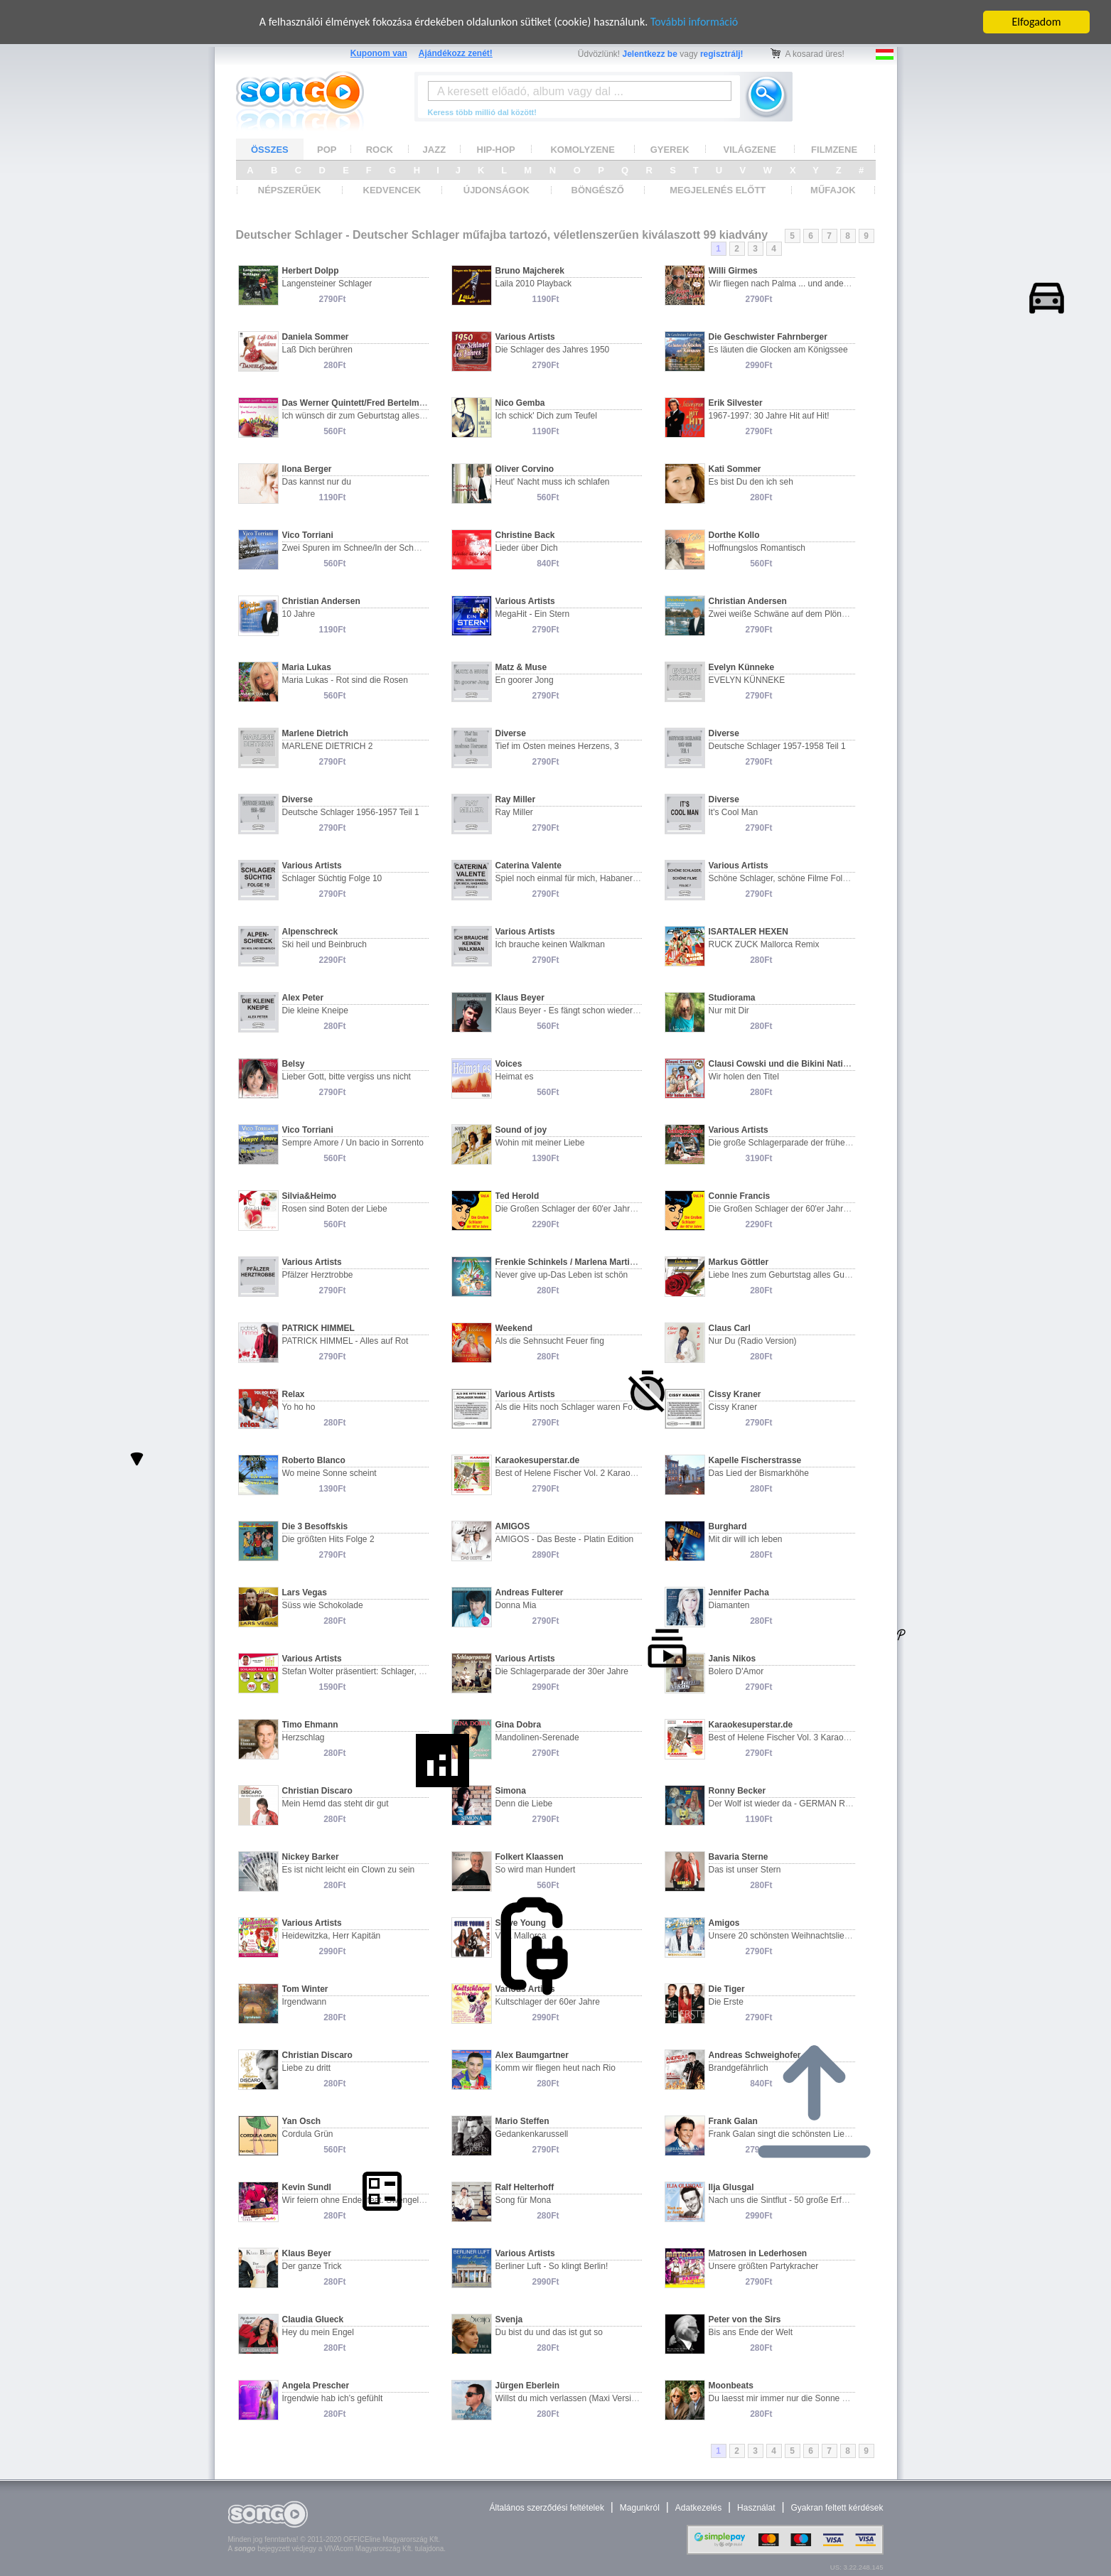 The height and width of the screenshot is (2576, 1111). Describe the element at coordinates (532, 1944) in the screenshot. I see `indicates battery is currently charging` at that location.